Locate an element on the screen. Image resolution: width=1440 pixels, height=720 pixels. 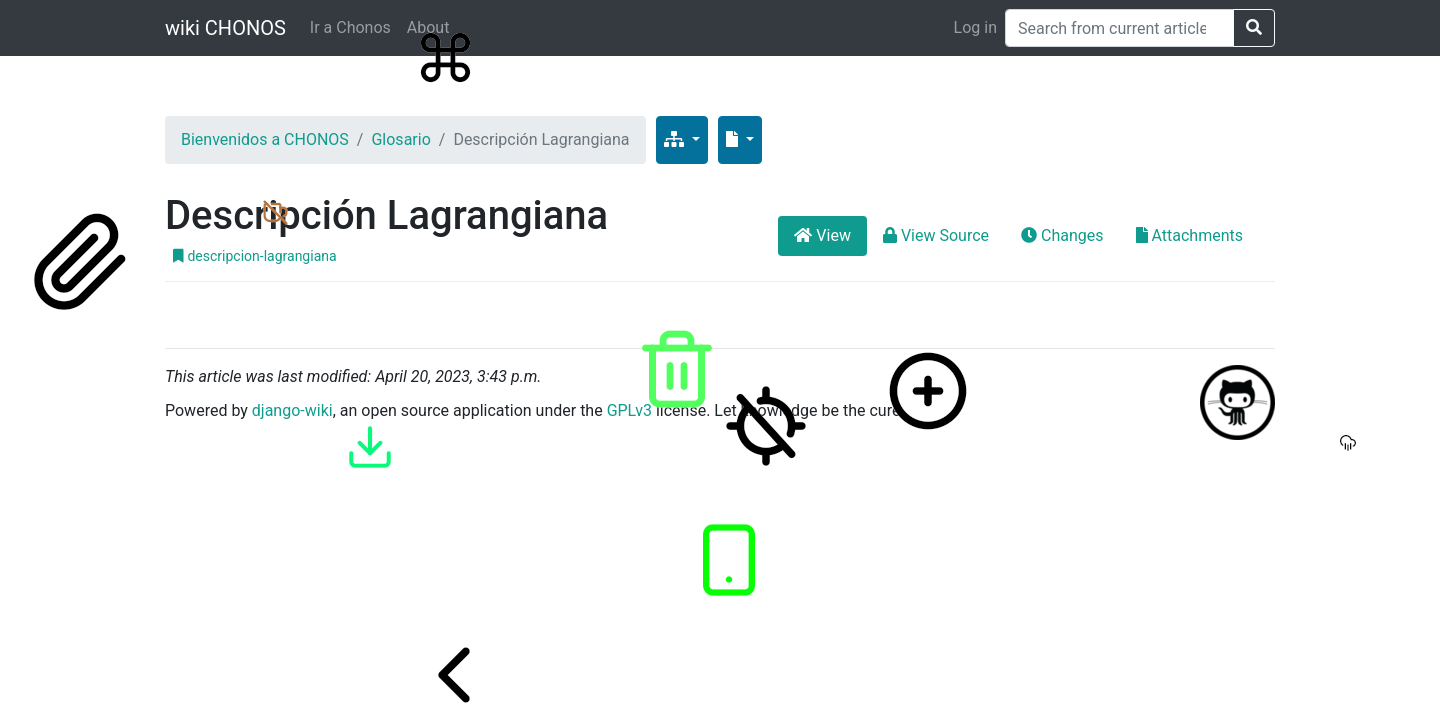
go back to the previous screen is located at coordinates (454, 675).